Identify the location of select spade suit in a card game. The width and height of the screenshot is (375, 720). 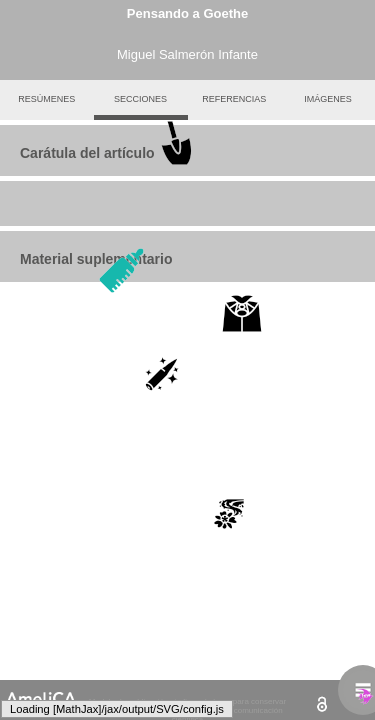
(175, 143).